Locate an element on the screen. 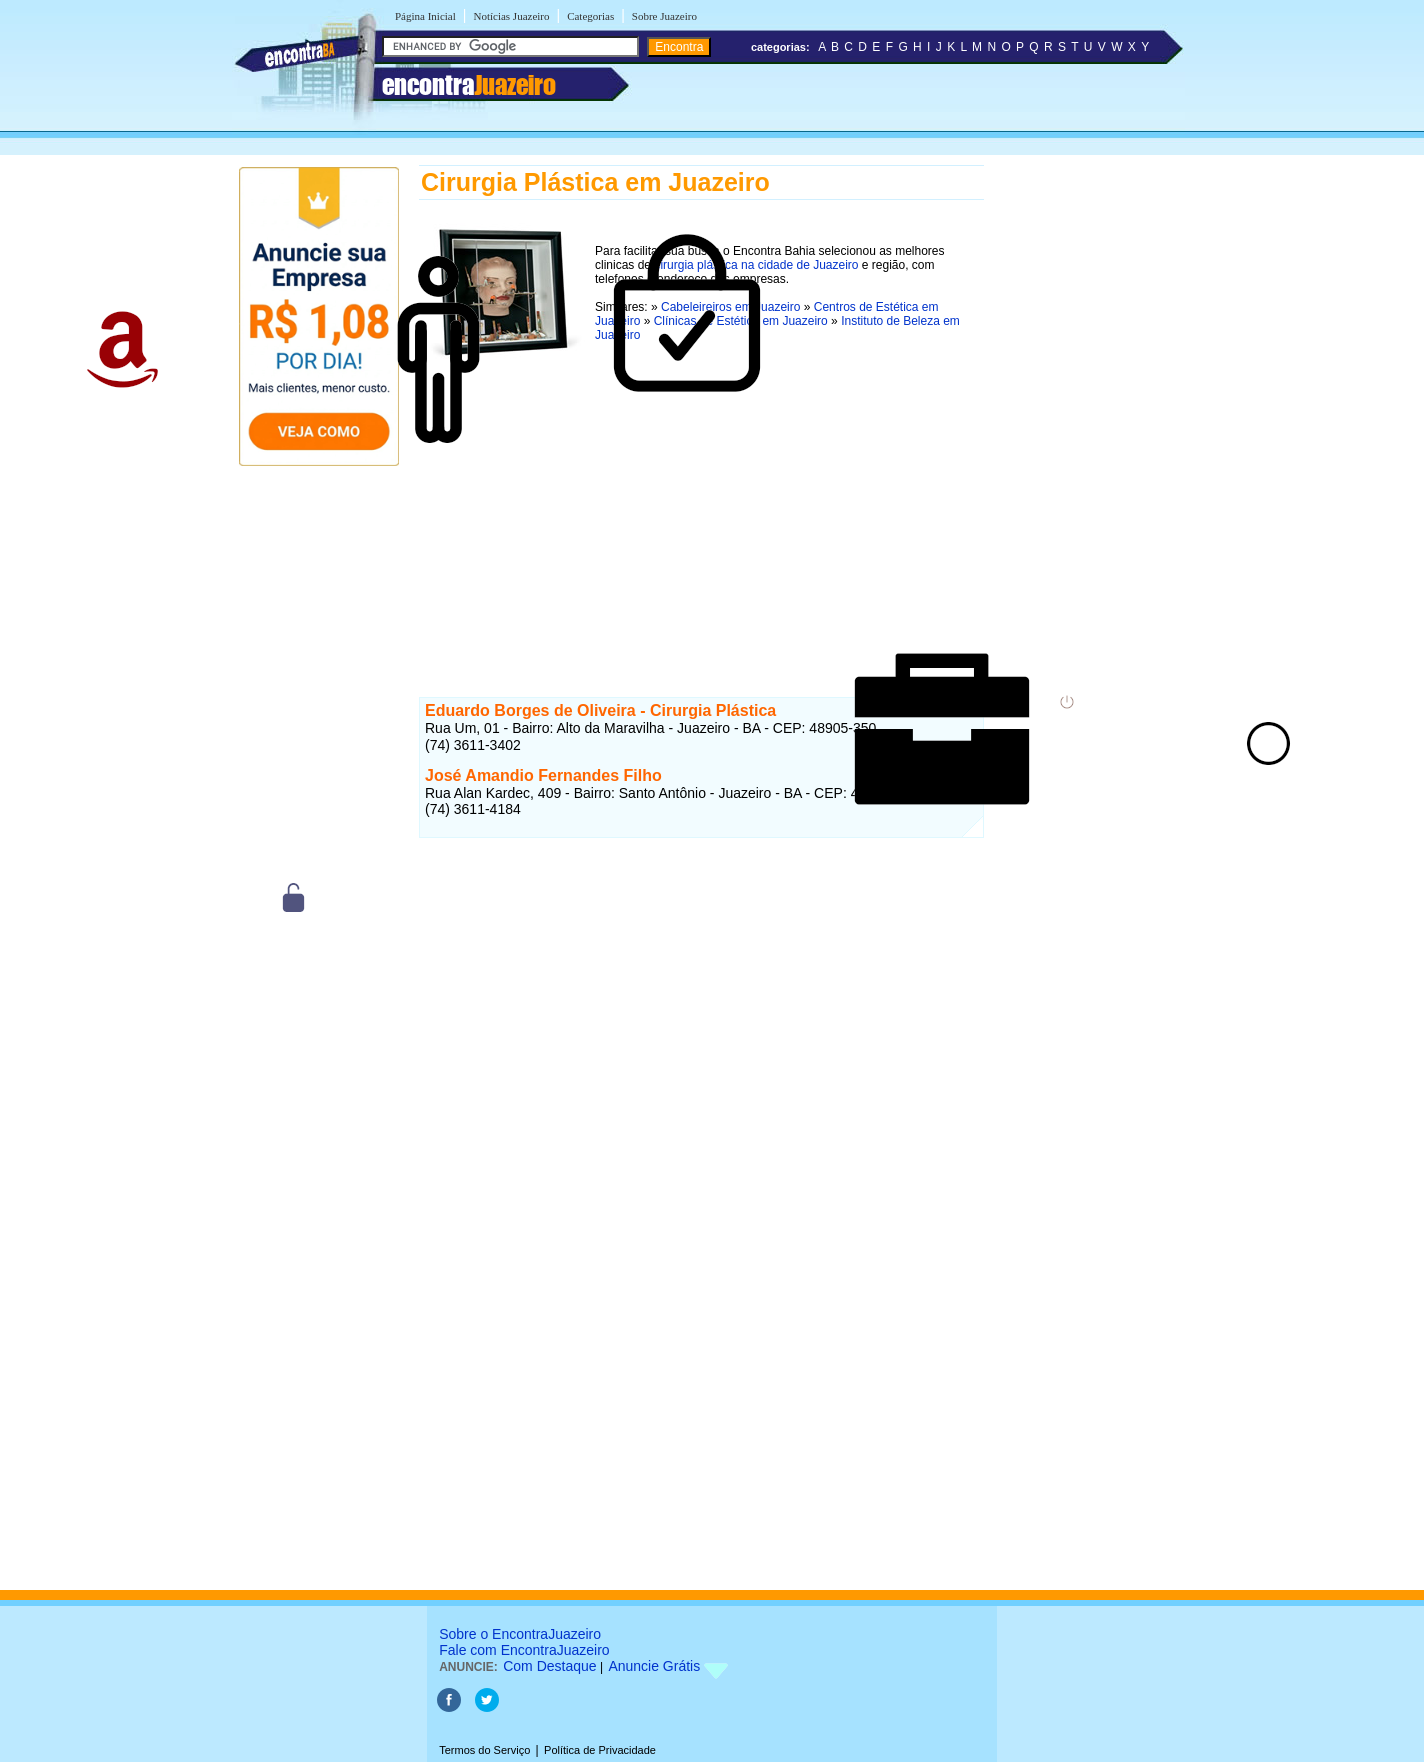  turn off or shut down the device is located at coordinates (1067, 702).